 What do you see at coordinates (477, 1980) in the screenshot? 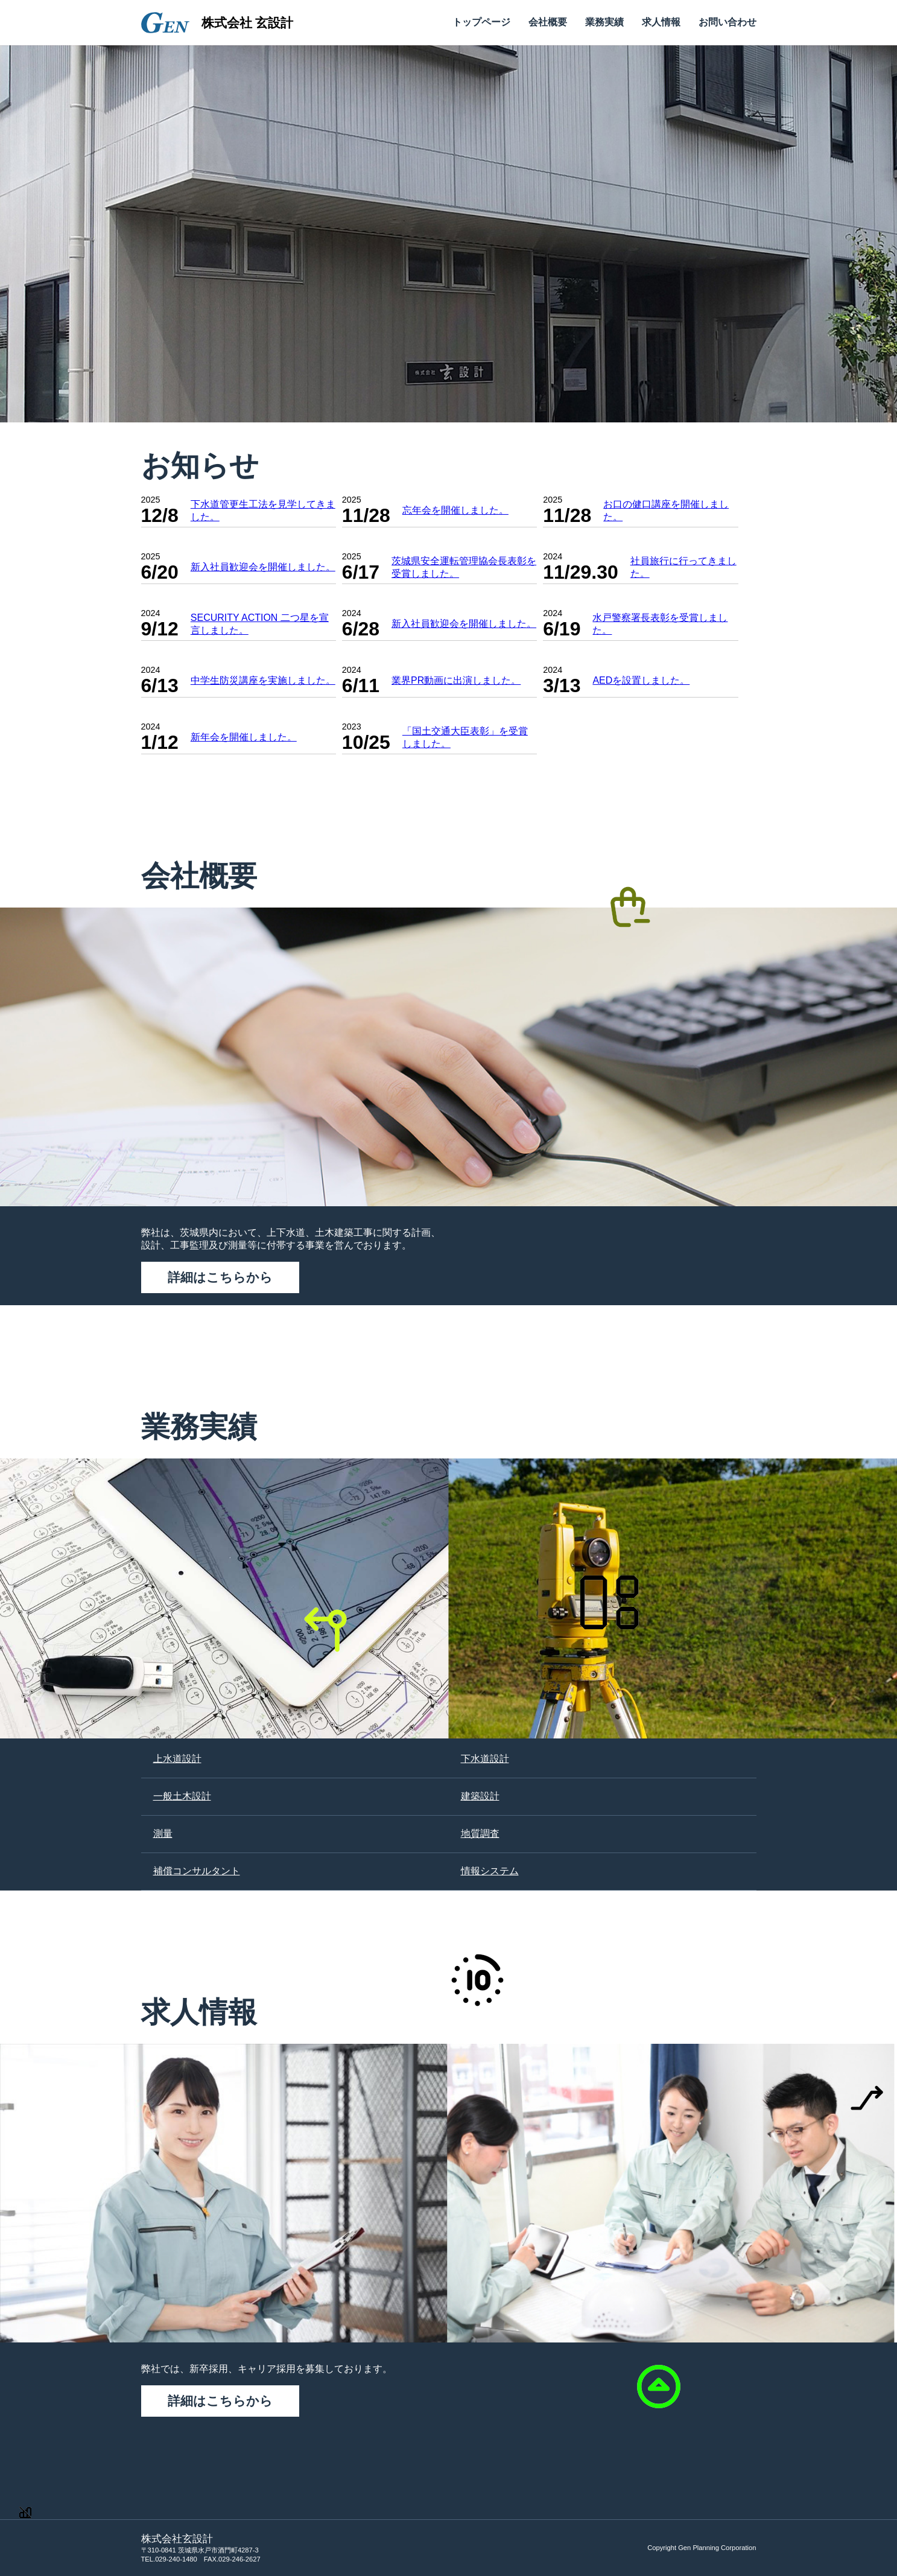
I see `set a 10-second timer or countdown` at bounding box center [477, 1980].